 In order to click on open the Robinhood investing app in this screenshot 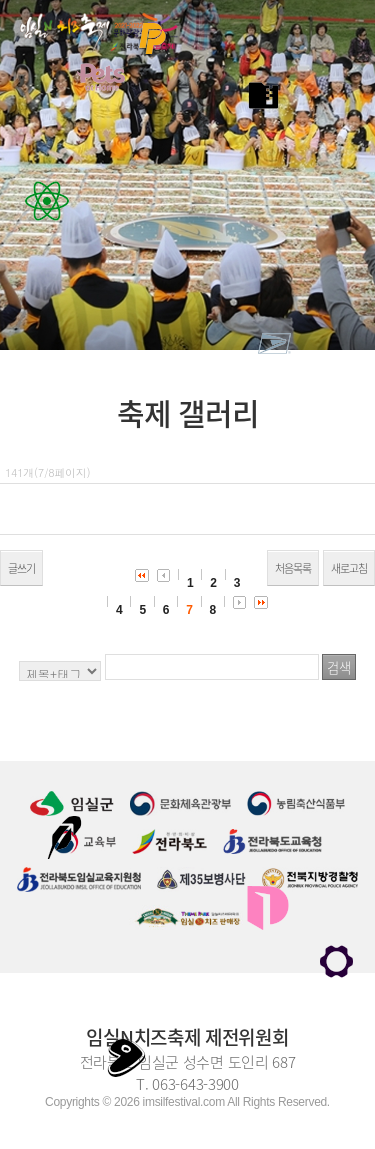, I will do `click(64, 837)`.